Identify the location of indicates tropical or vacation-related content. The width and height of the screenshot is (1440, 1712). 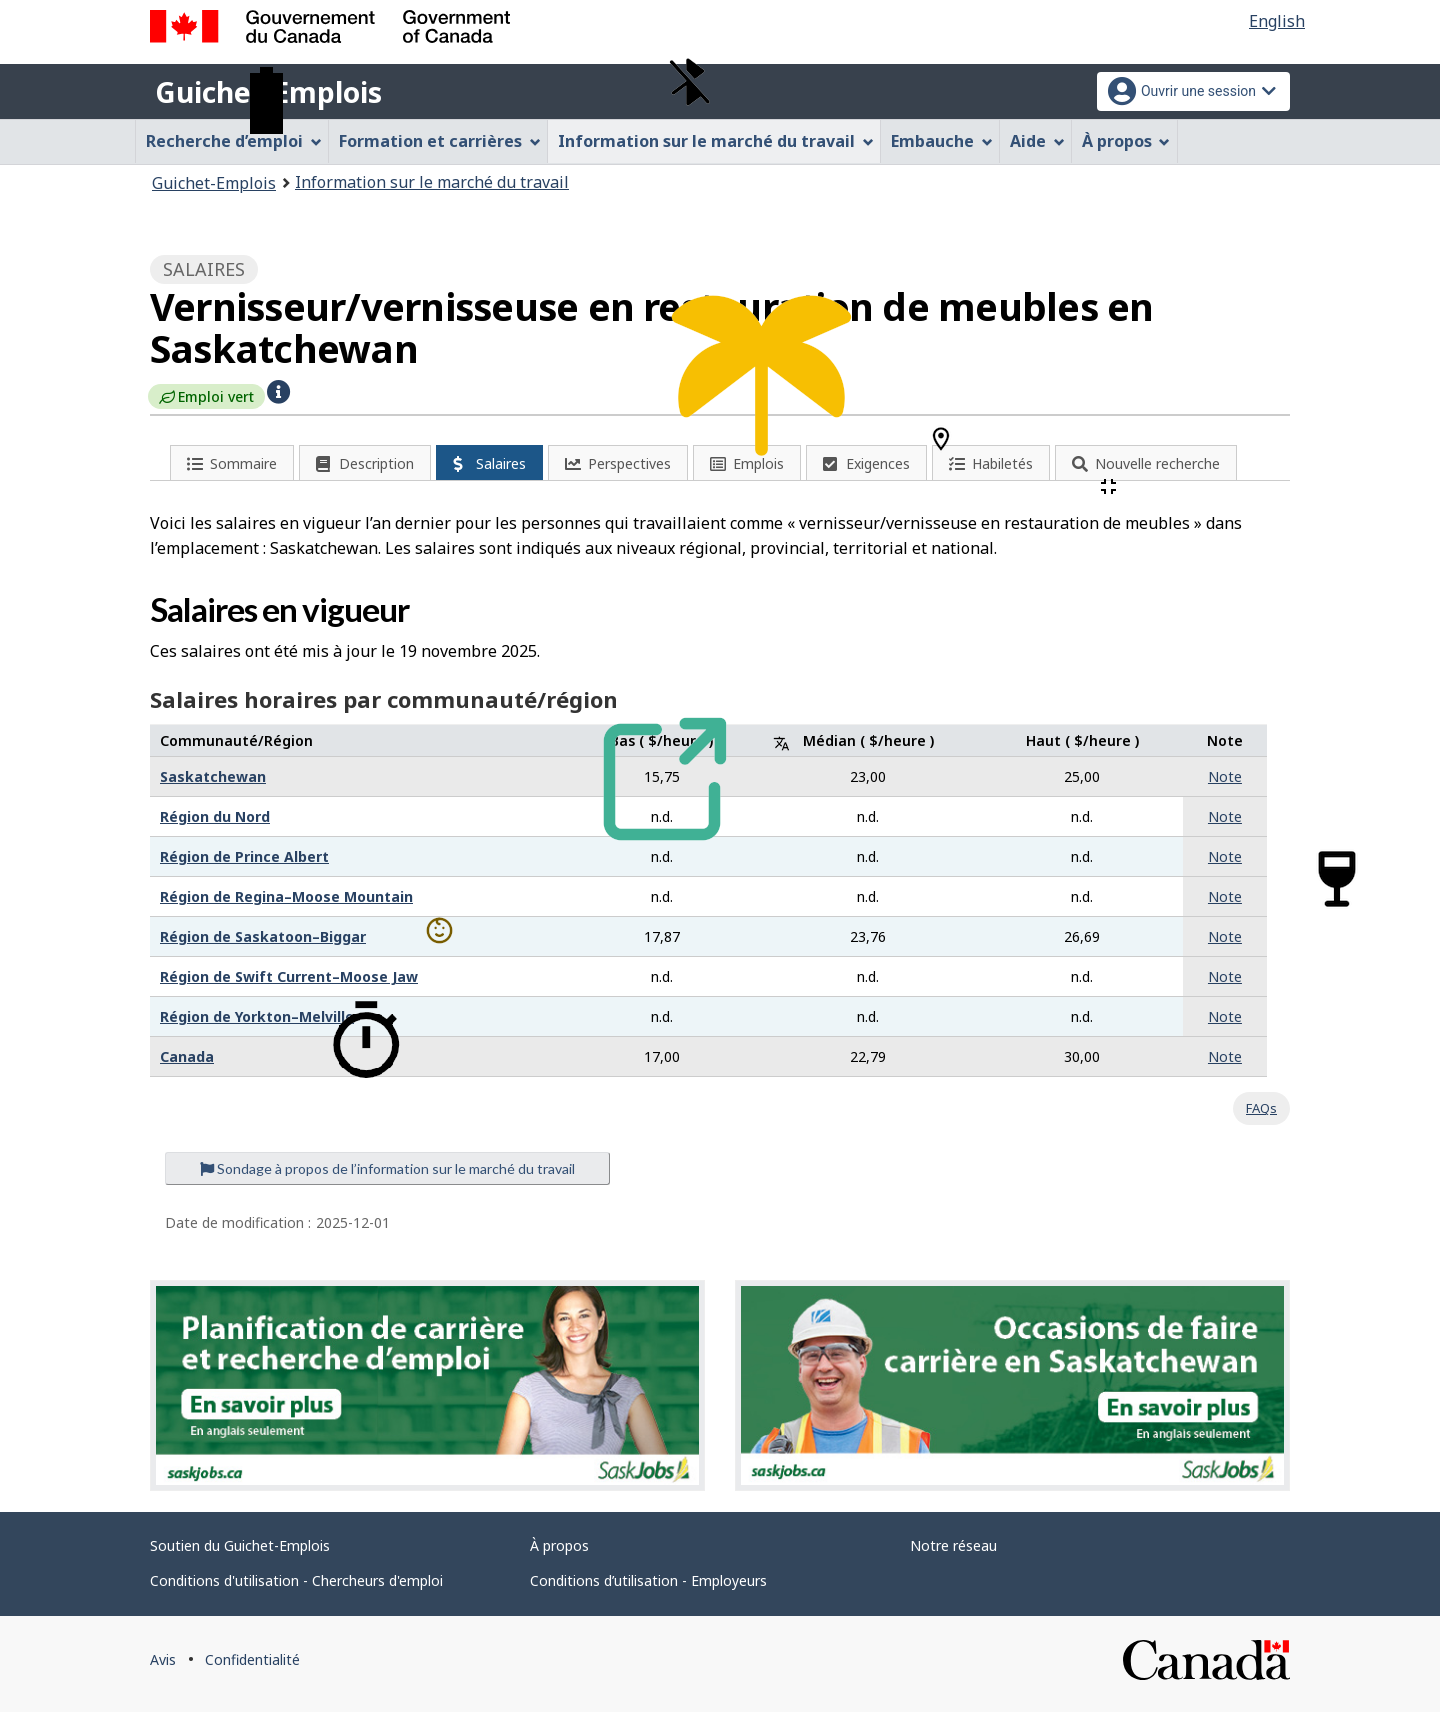
(761, 372).